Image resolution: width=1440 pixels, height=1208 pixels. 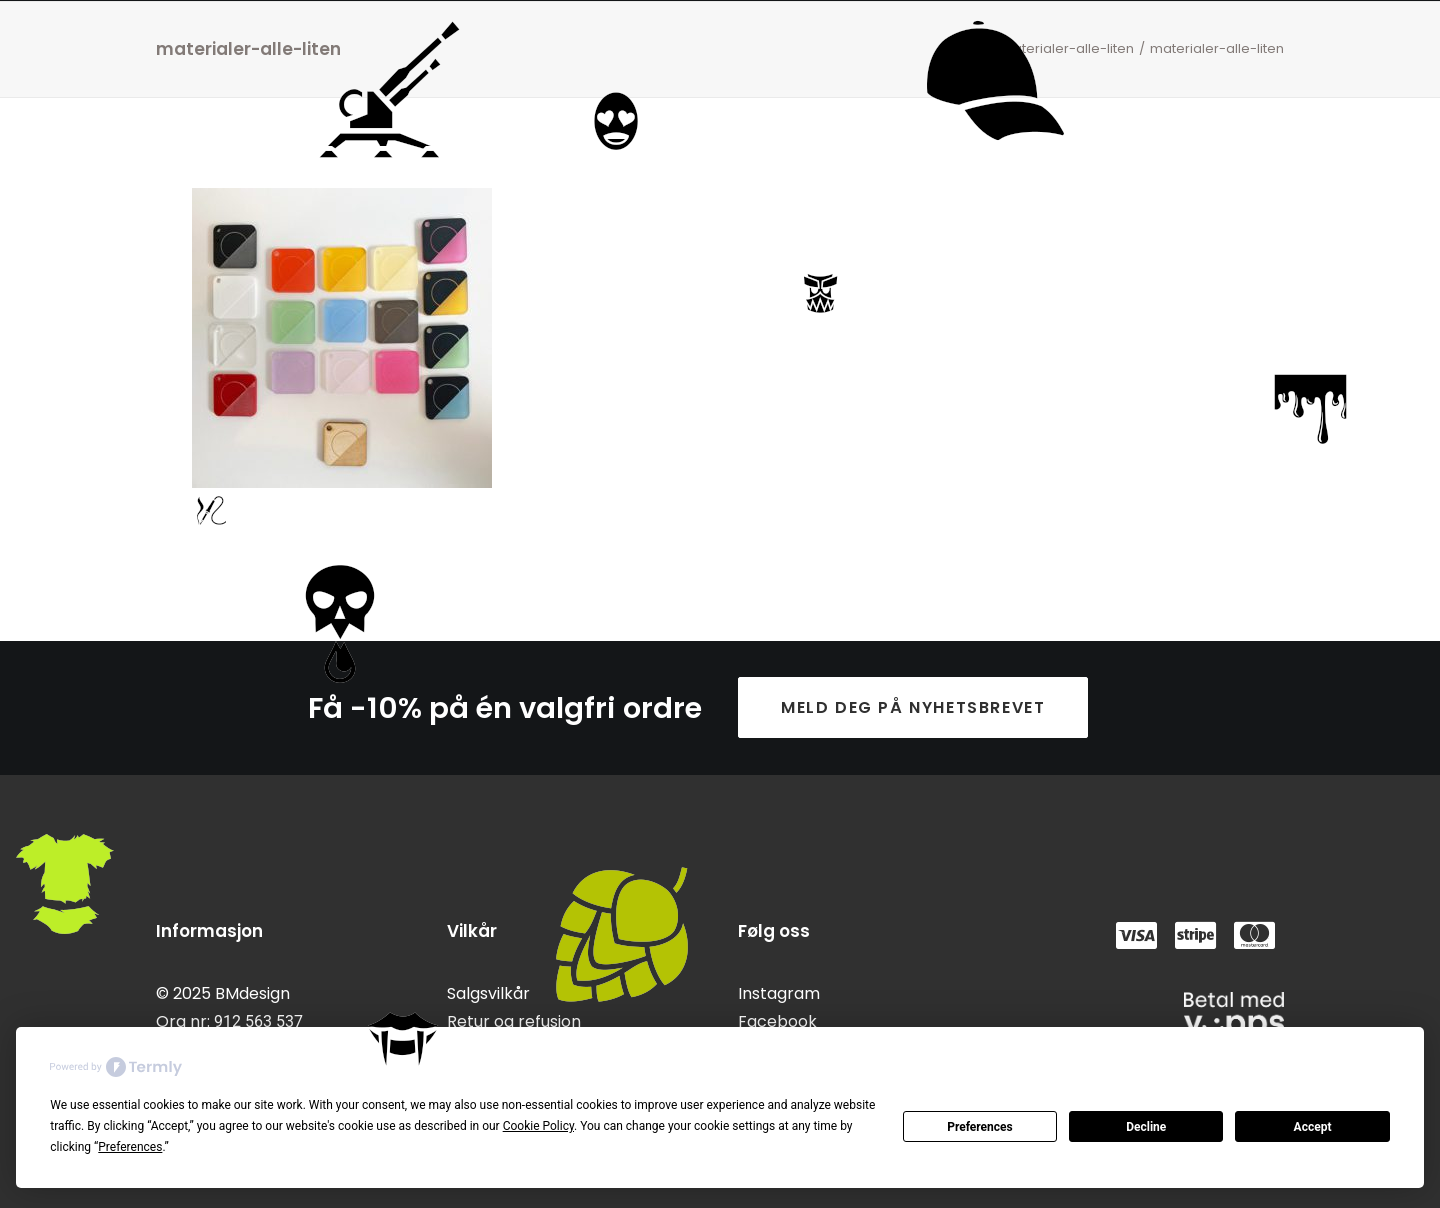 I want to click on indicates beer or brewing-related content, so click(x=622, y=934).